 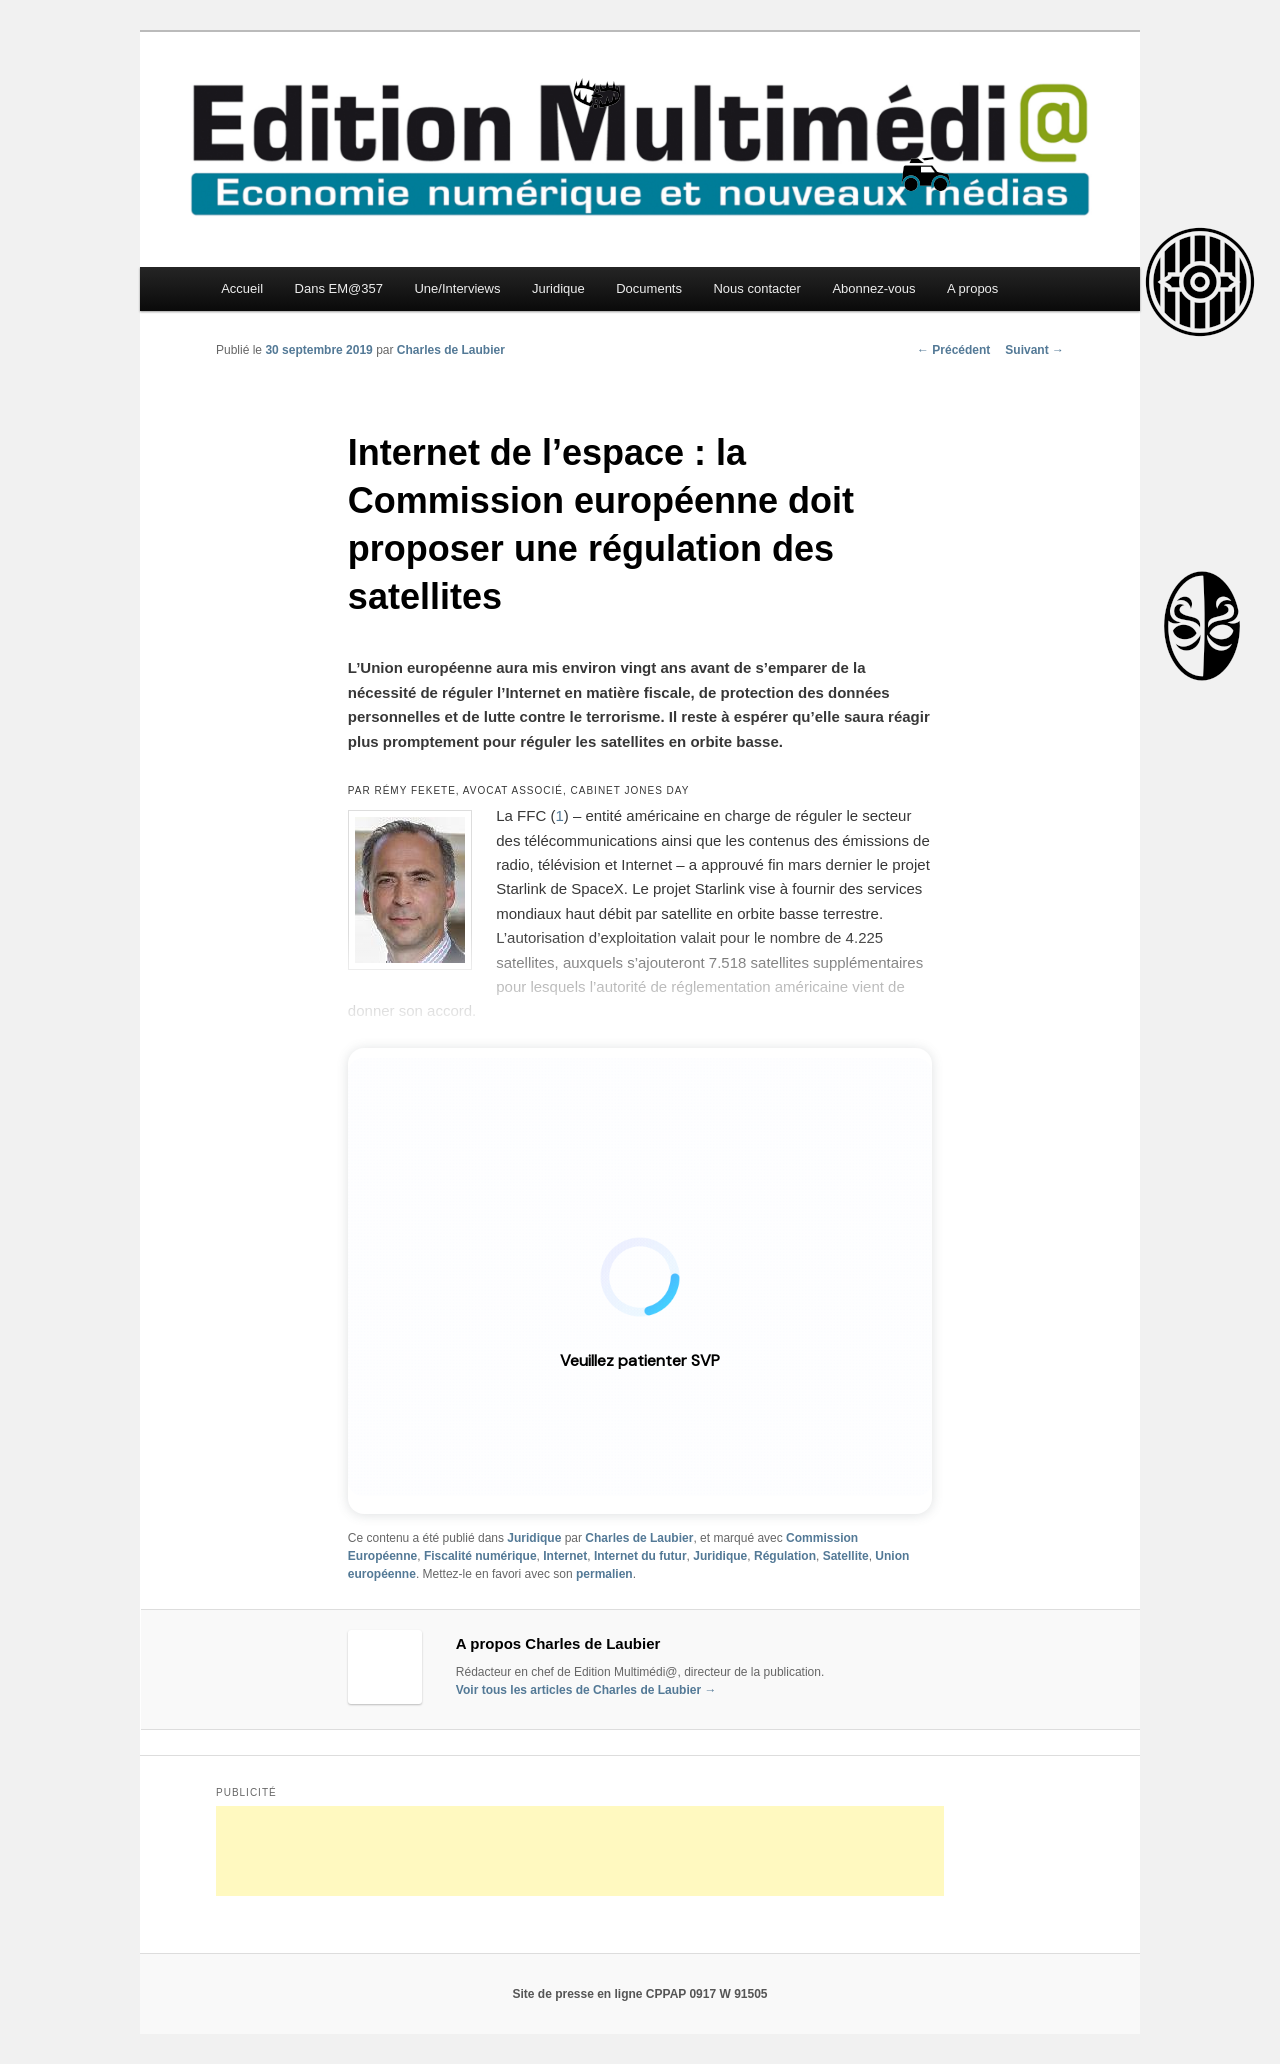 I want to click on select jeep or off-road vehicle, so click(x=926, y=174).